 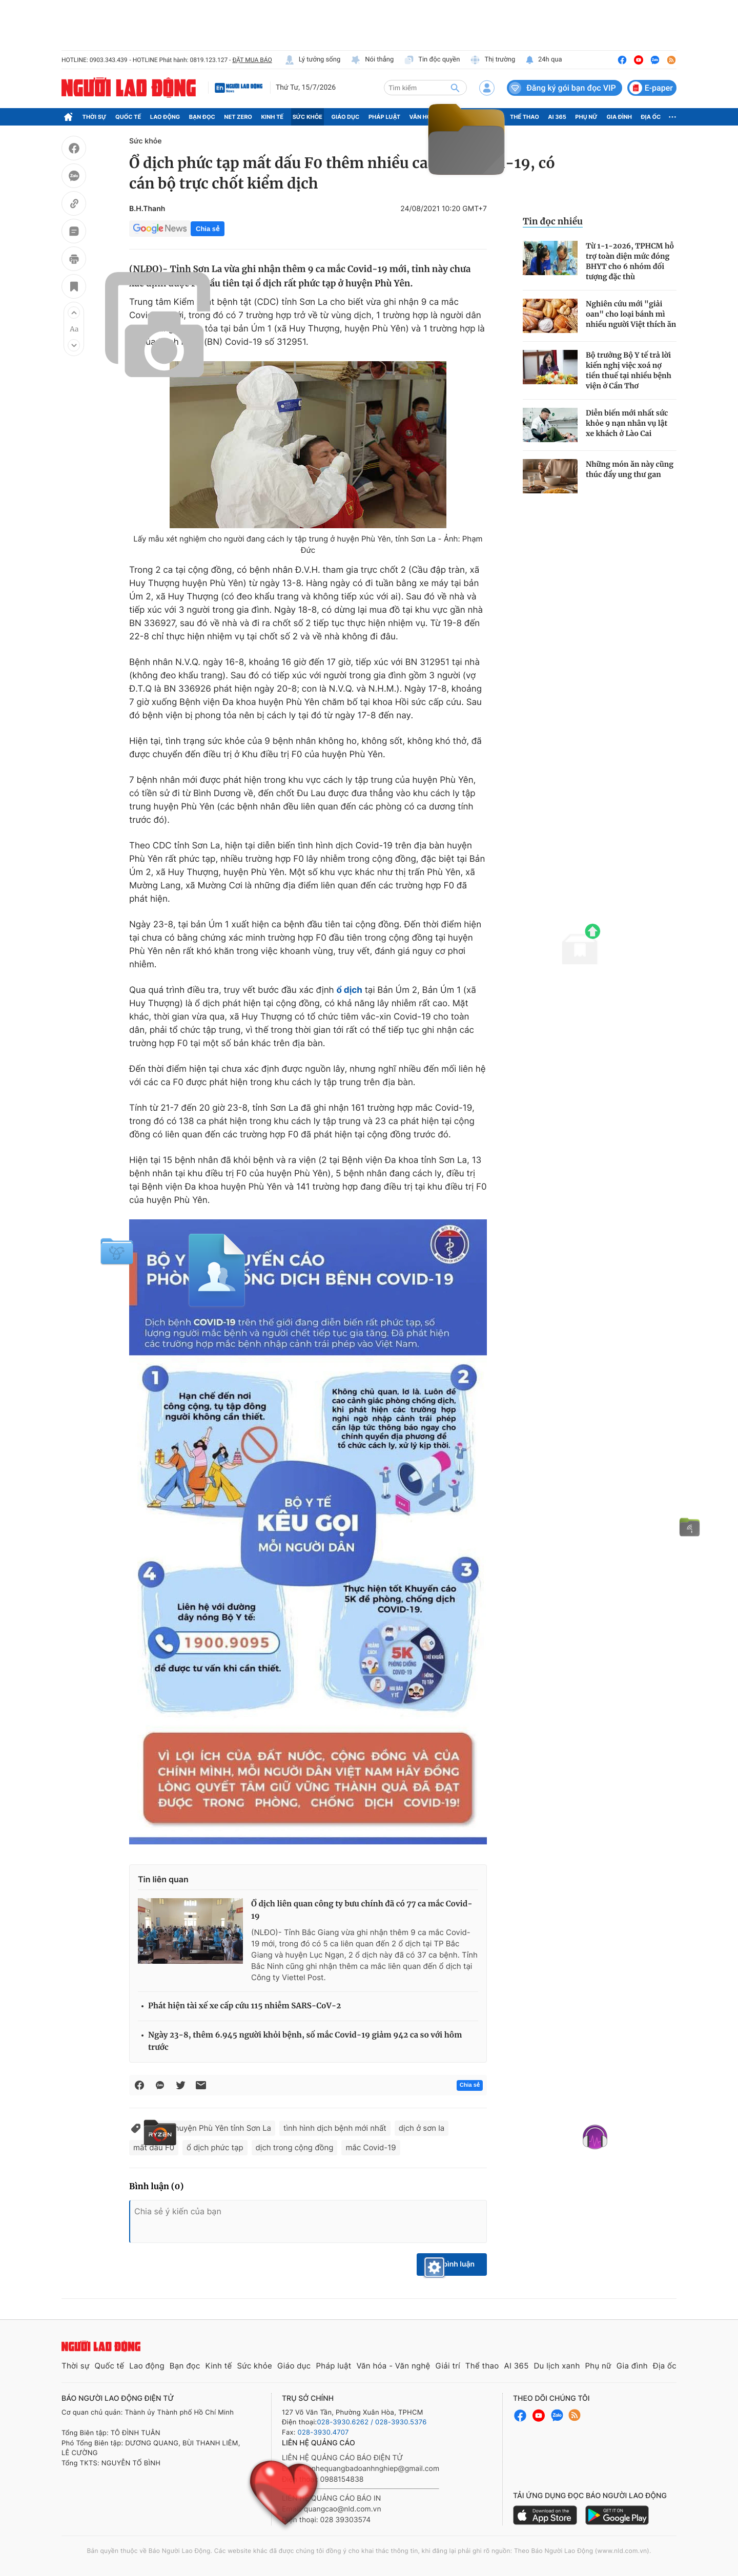 I want to click on drop files here to move them into this folder, so click(x=466, y=139).